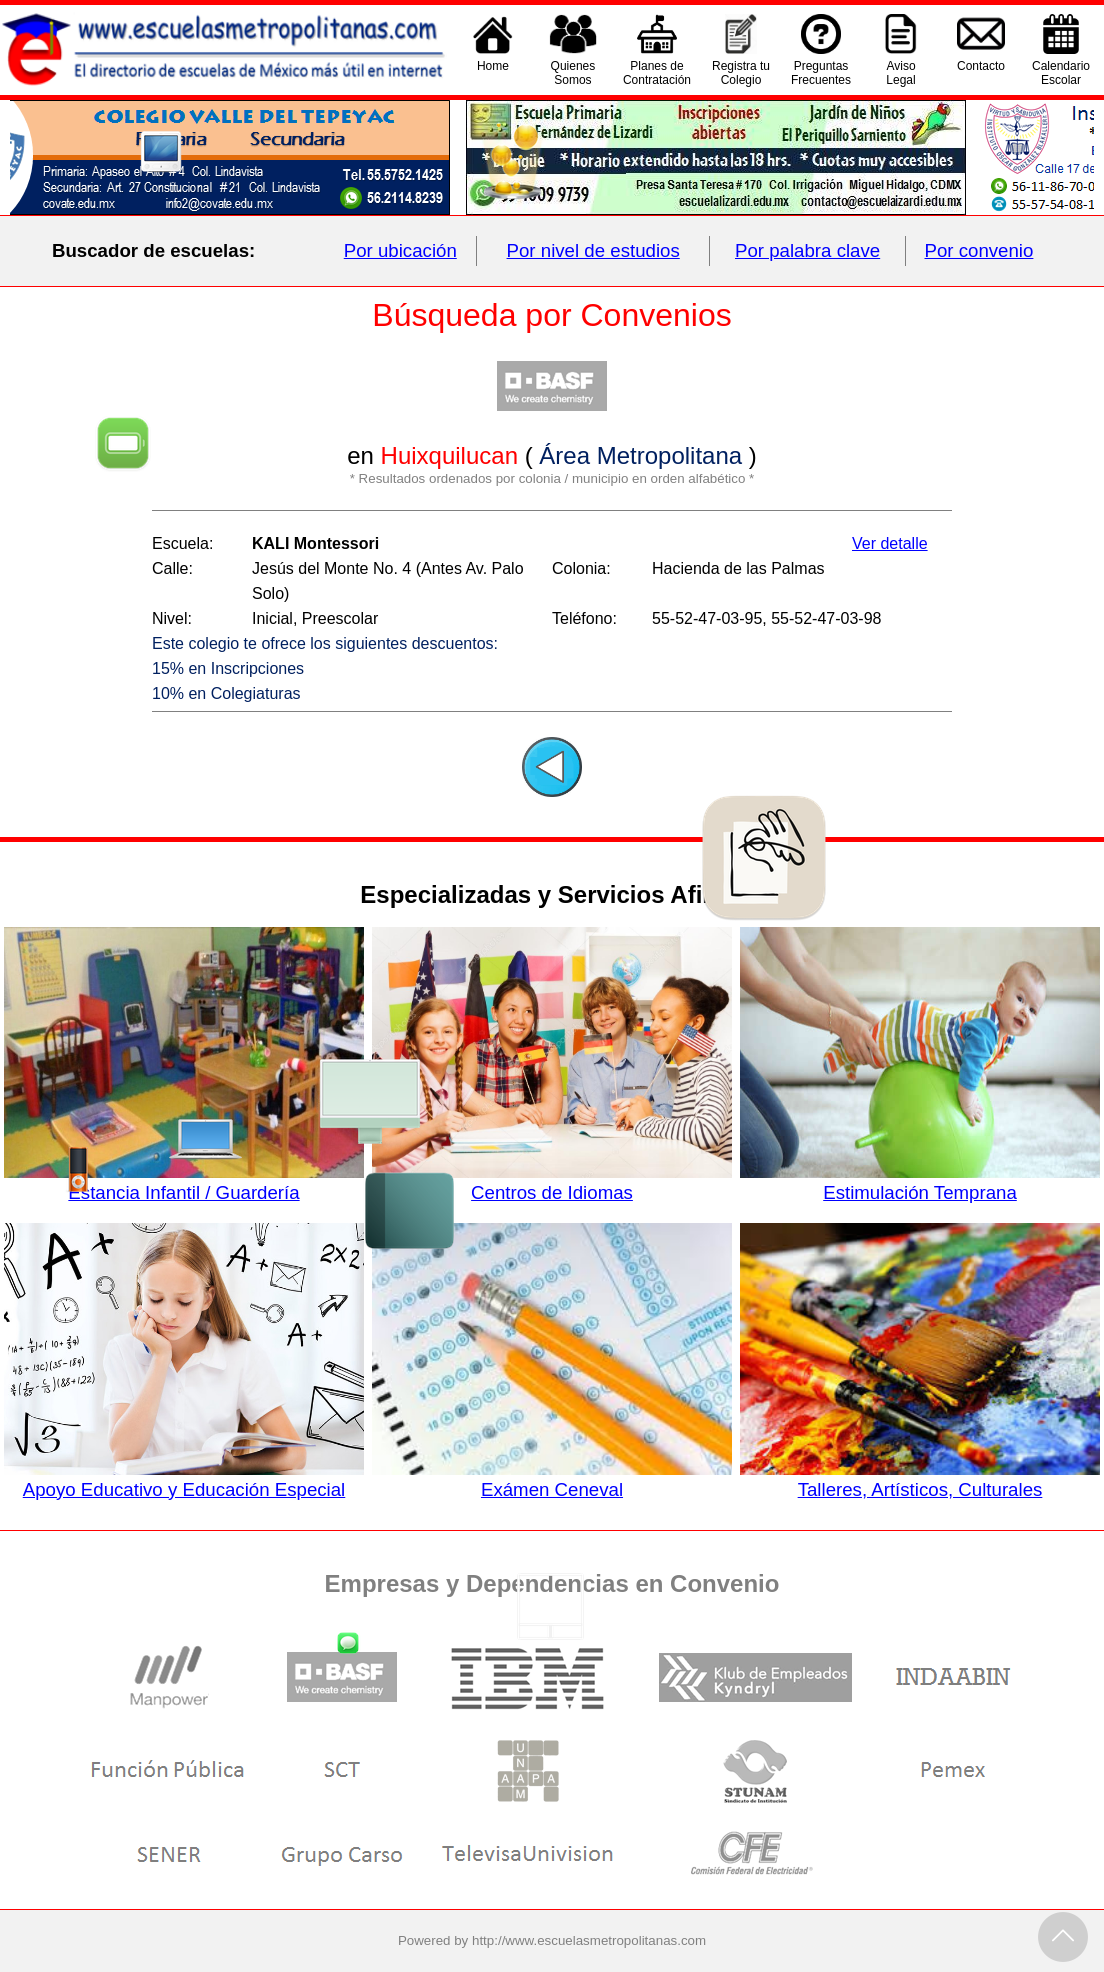  I want to click on touchpad is currently enabled, so click(550, 1606).